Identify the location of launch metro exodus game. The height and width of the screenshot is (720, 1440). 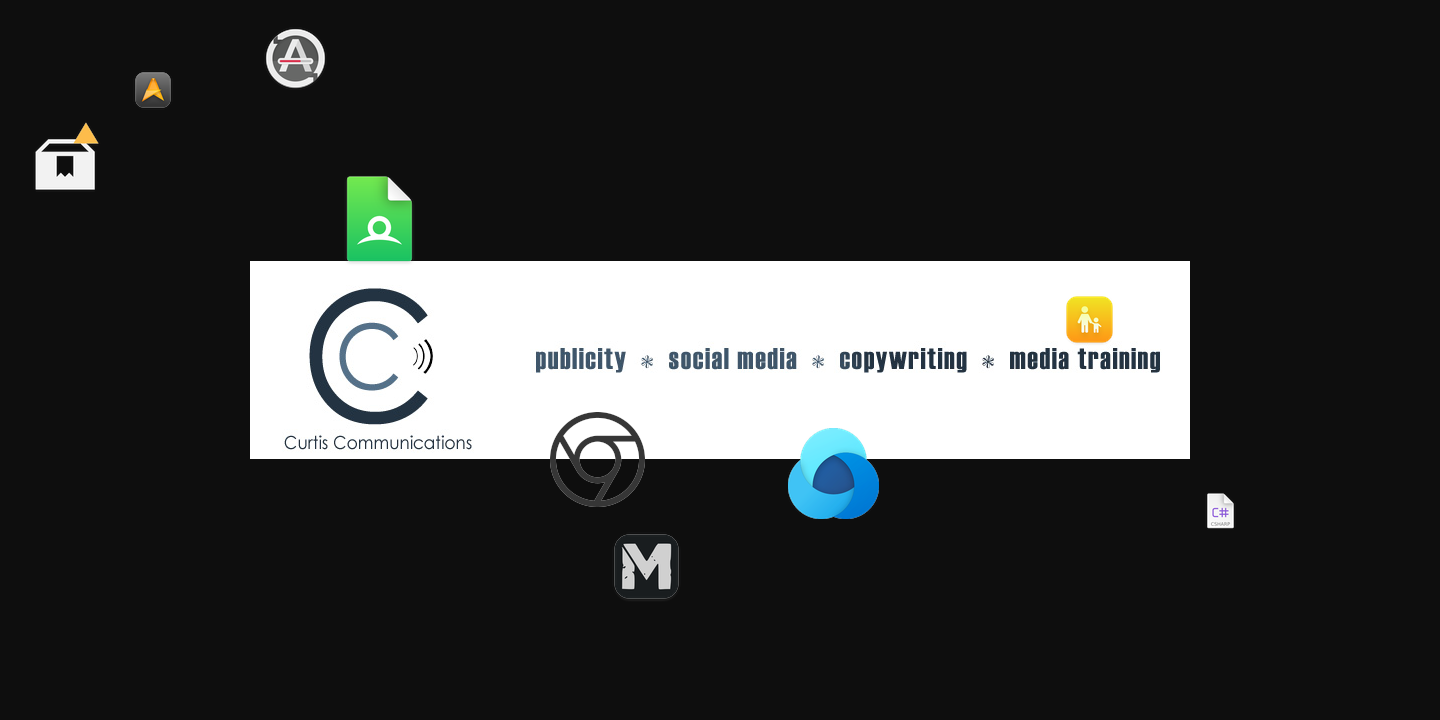
(646, 566).